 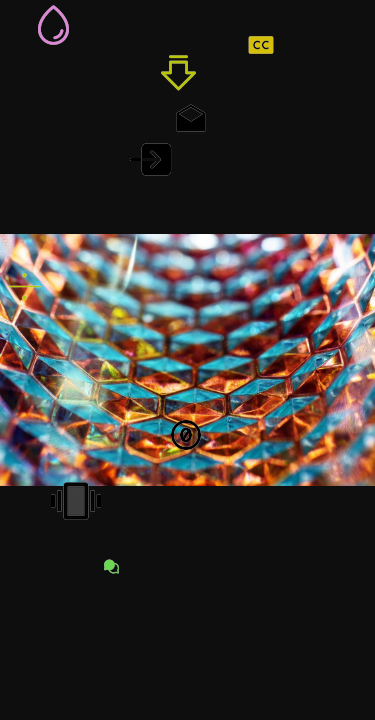 I want to click on perform division operation, so click(x=24, y=286).